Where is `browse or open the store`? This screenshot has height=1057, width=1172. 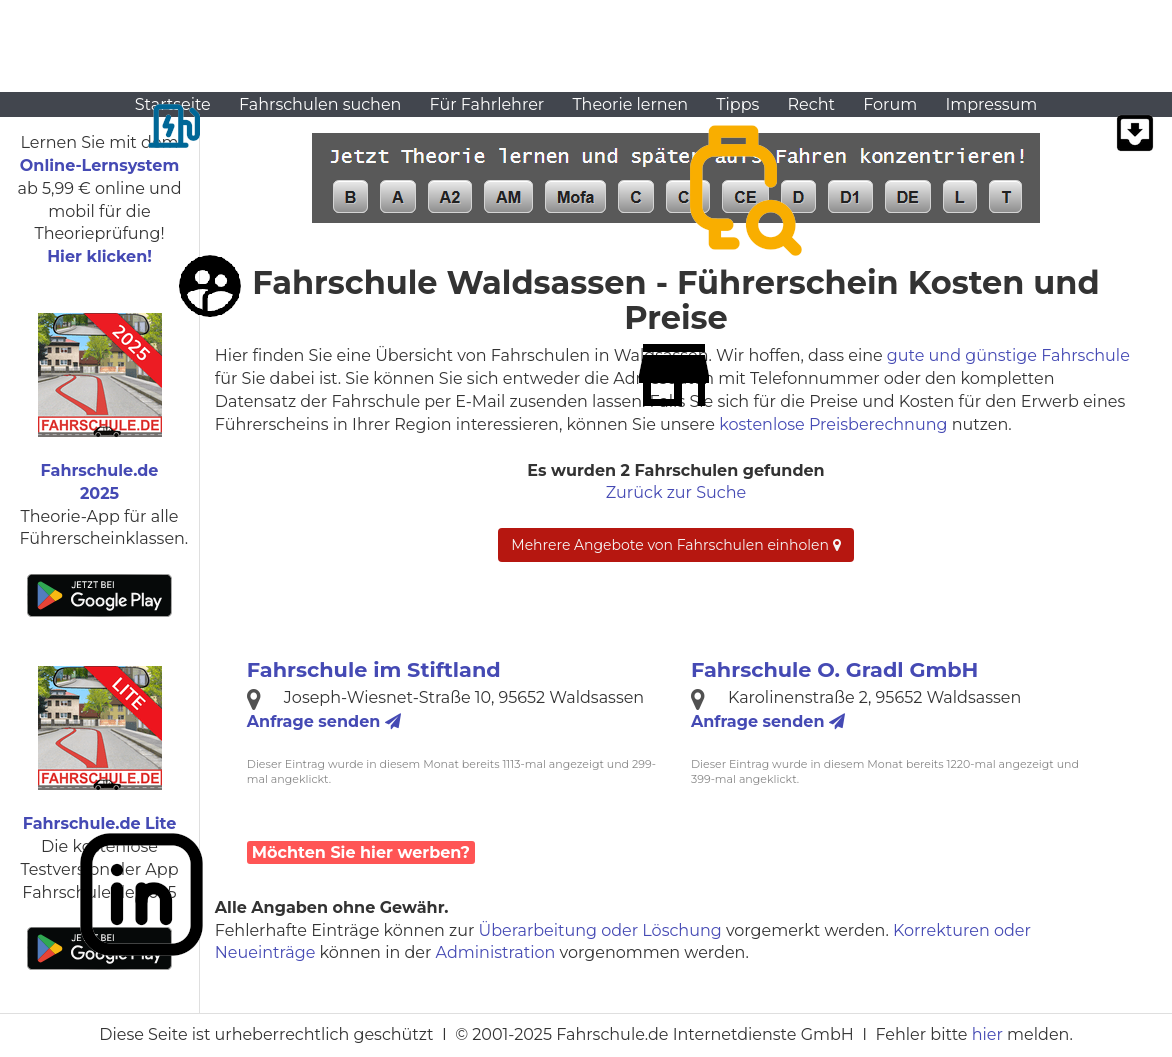 browse or open the store is located at coordinates (674, 375).